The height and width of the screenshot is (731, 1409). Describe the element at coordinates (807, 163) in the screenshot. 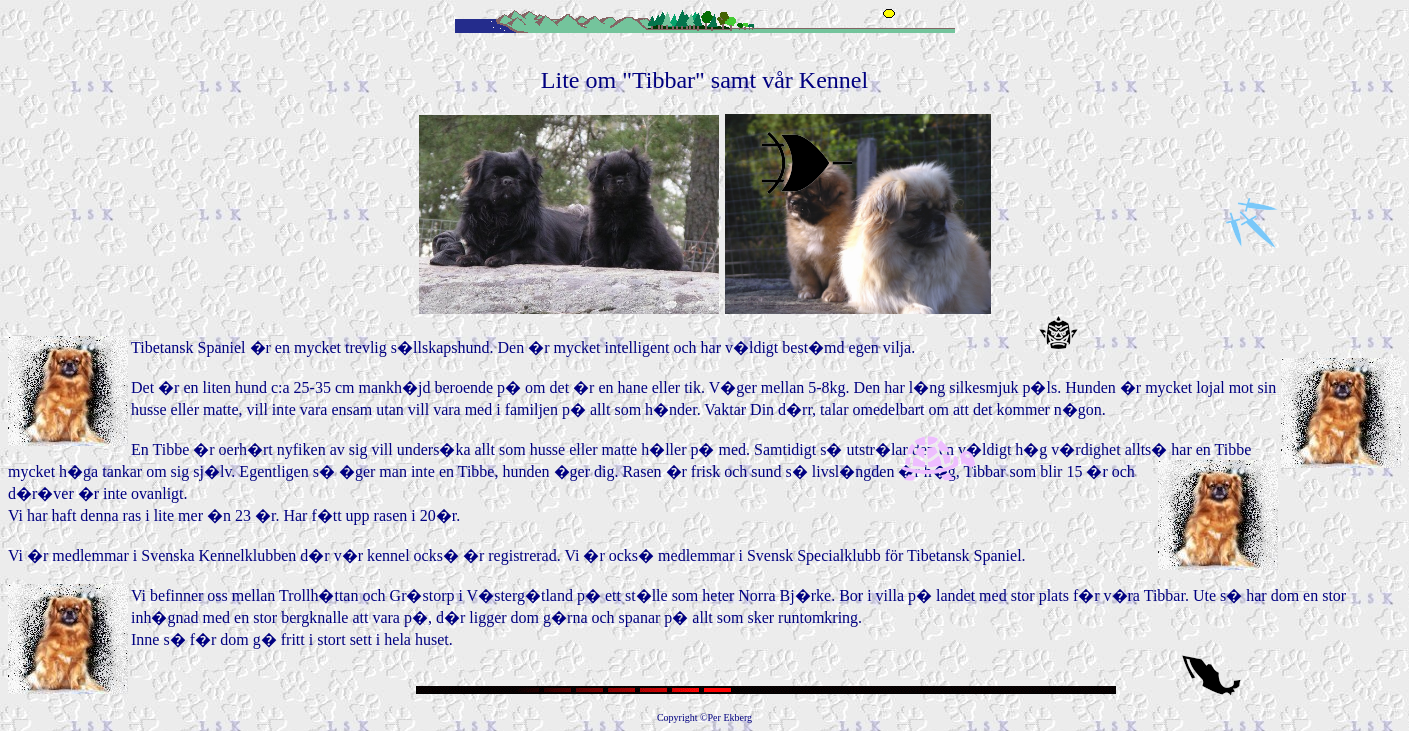

I see `represents an XOR logic gate in a circuit diagram` at that location.